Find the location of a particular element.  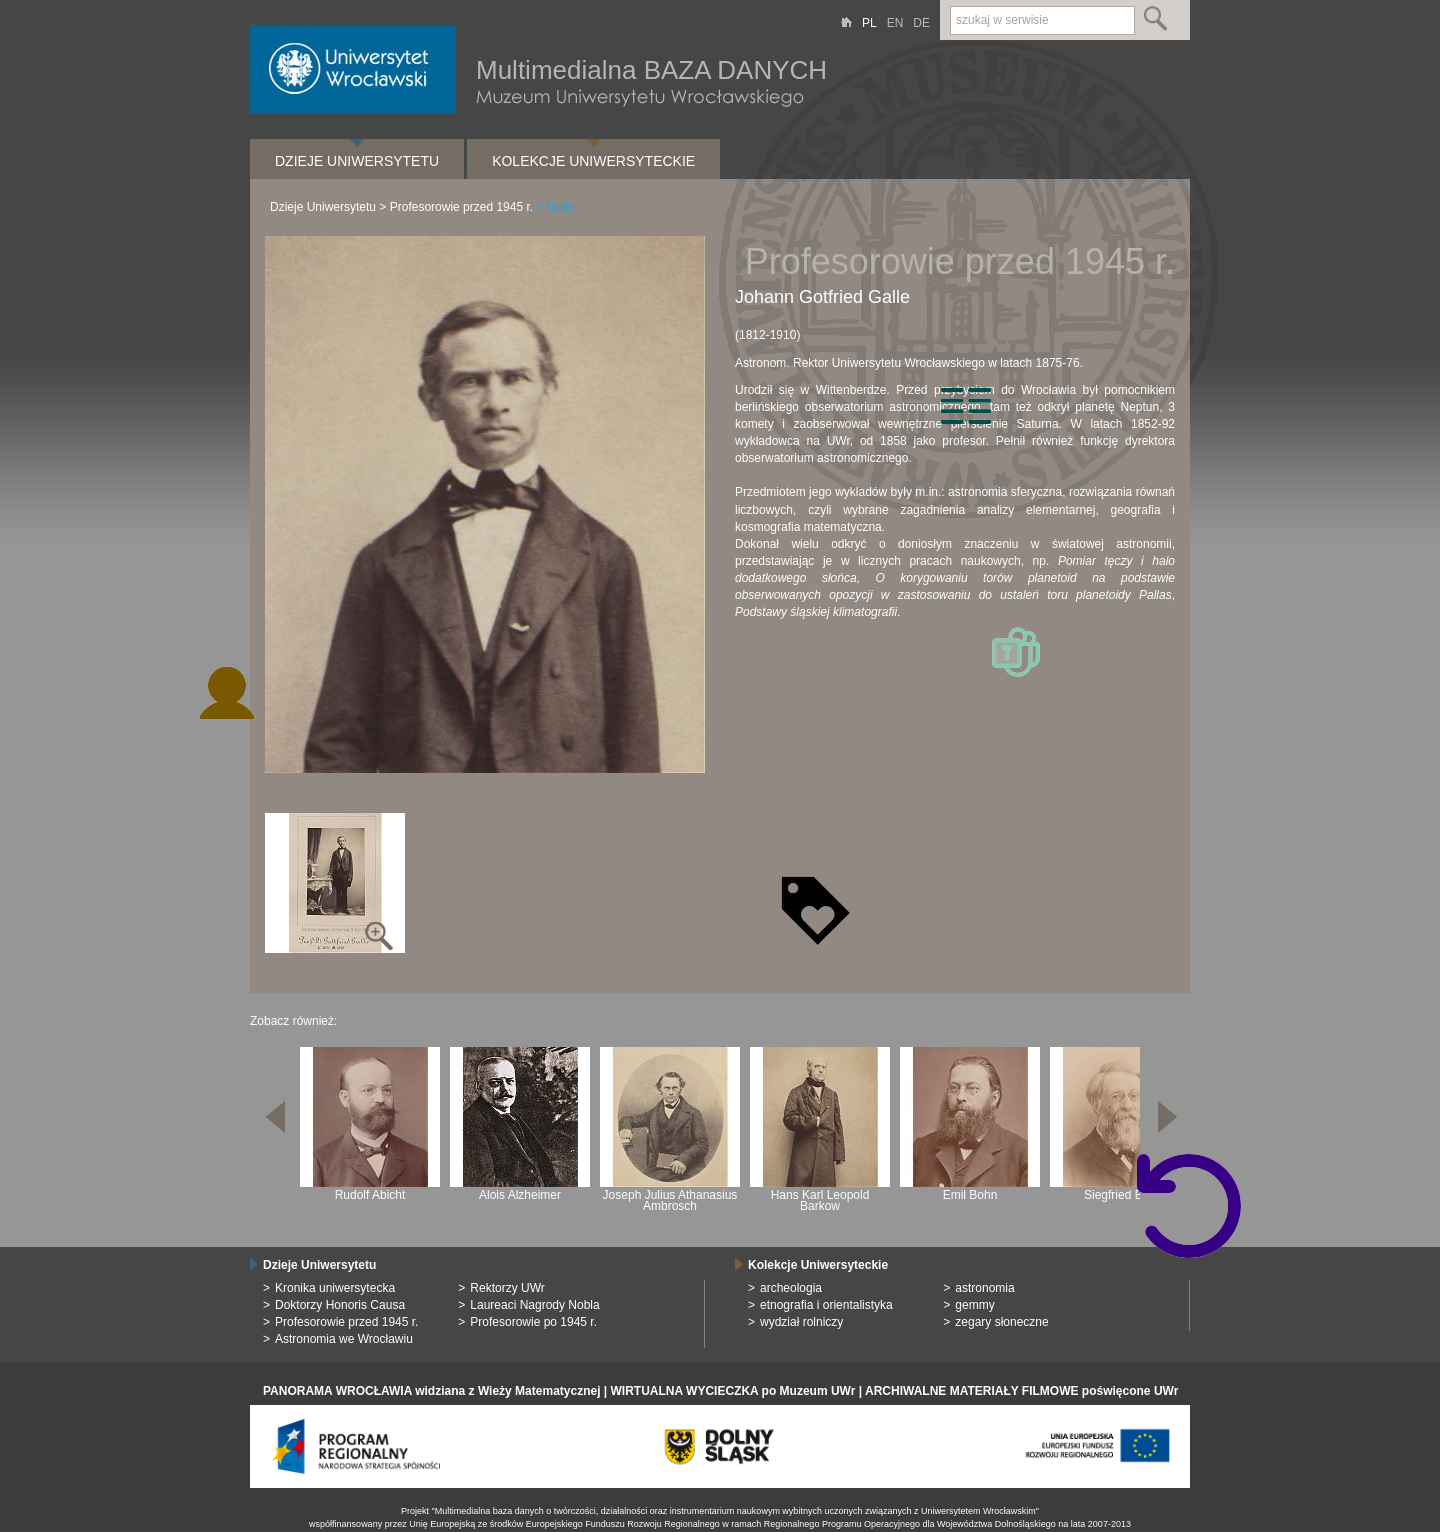

undo the last action is located at coordinates (1189, 1206).